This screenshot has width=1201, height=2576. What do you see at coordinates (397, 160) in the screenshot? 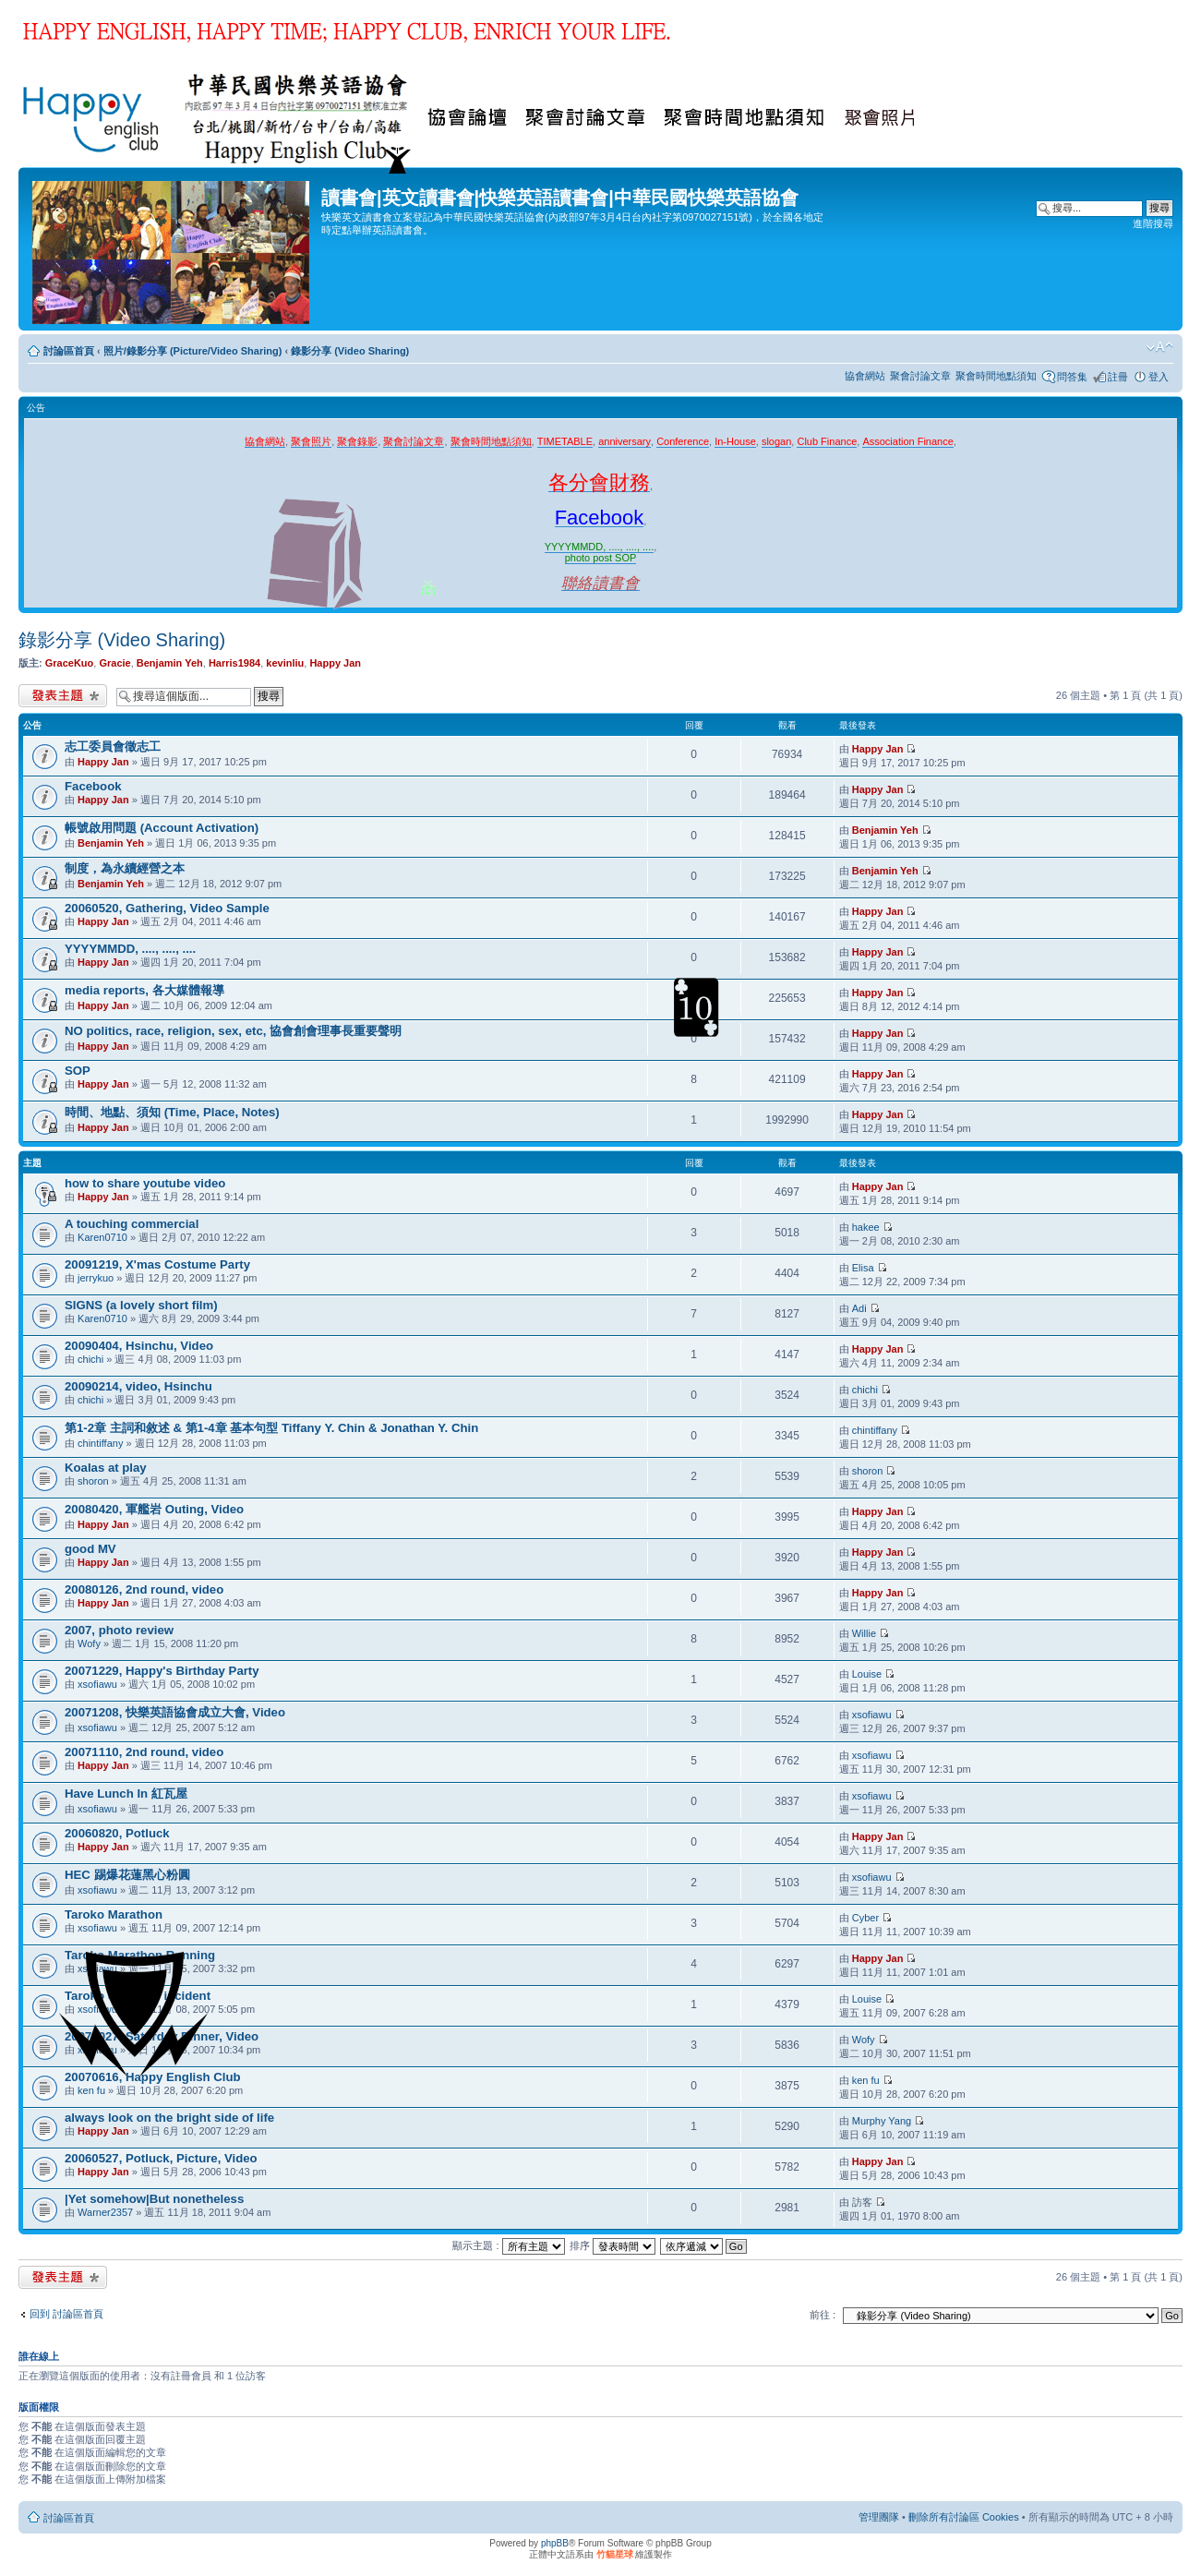
I see `indicates a decision point or branching path` at bounding box center [397, 160].